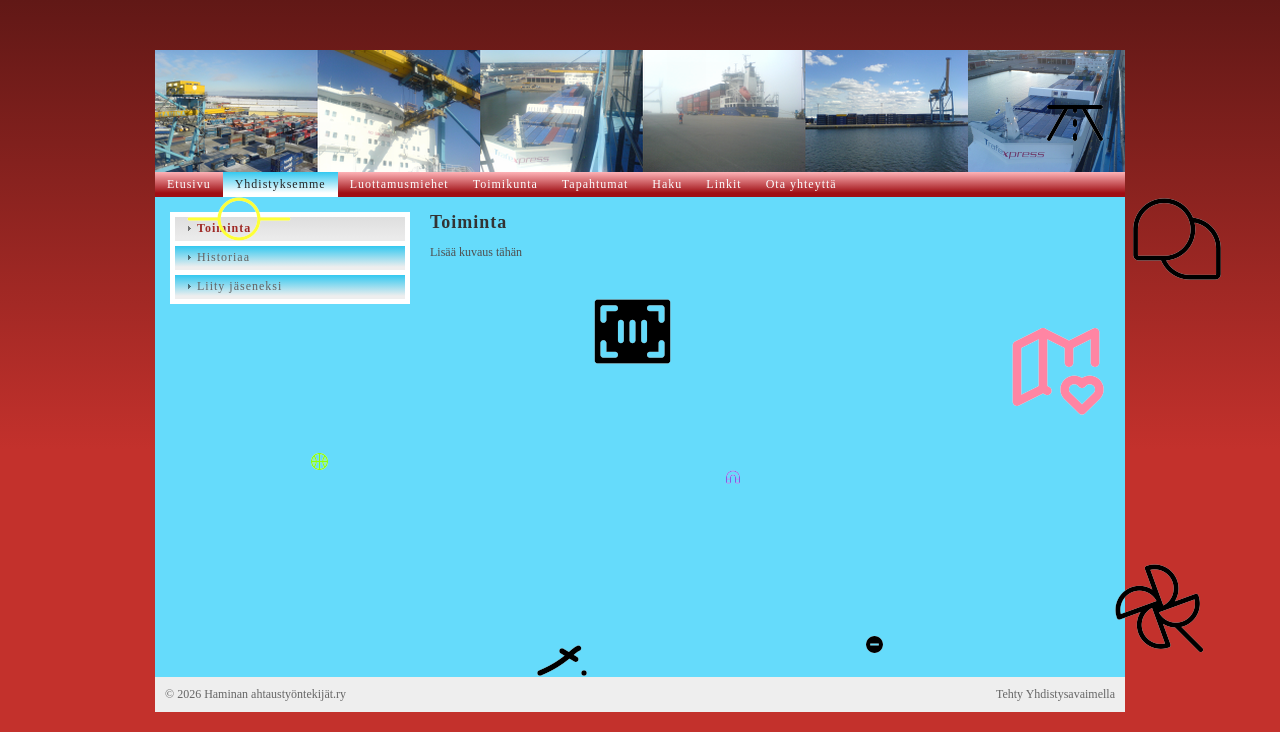  What do you see at coordinates (1056, 367) in the screenshot?
I see `view favorite locations on map` at bounding box center [1056, 367].